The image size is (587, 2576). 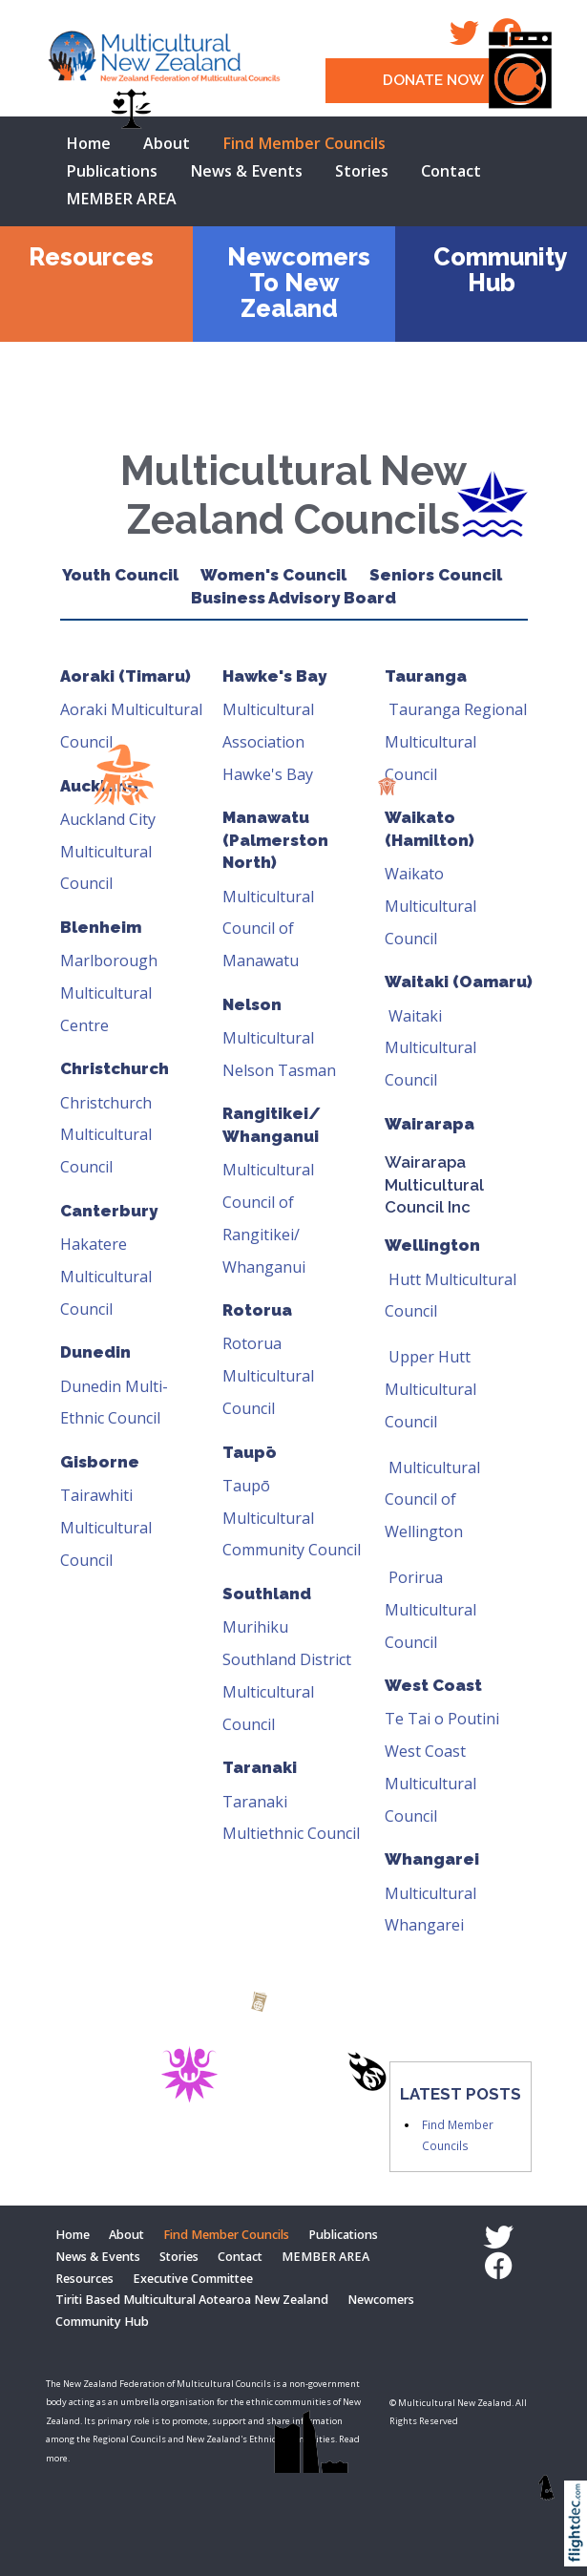 I want to click on decorative tribal or abstract game emblem, so click(x=189, y=2074).